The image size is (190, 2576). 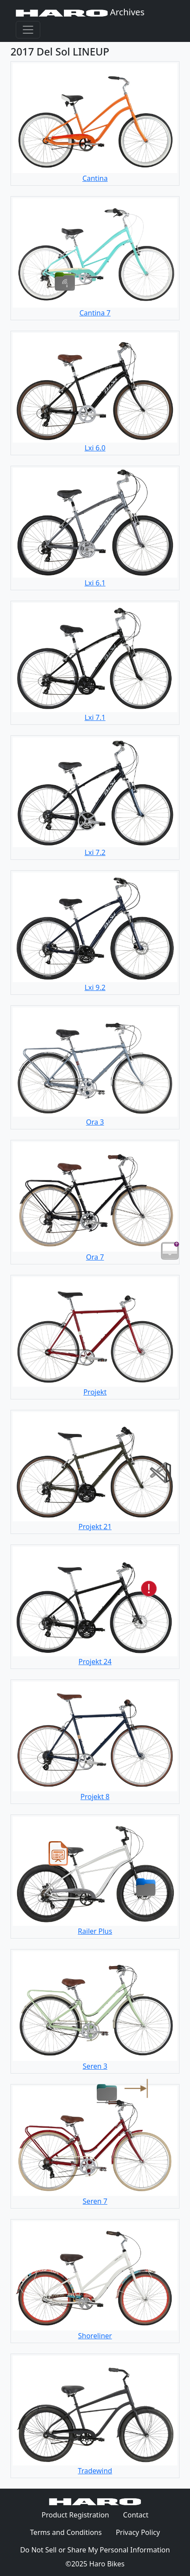 I want to click on access a remote or network folder, so click(x=107, y=2093).